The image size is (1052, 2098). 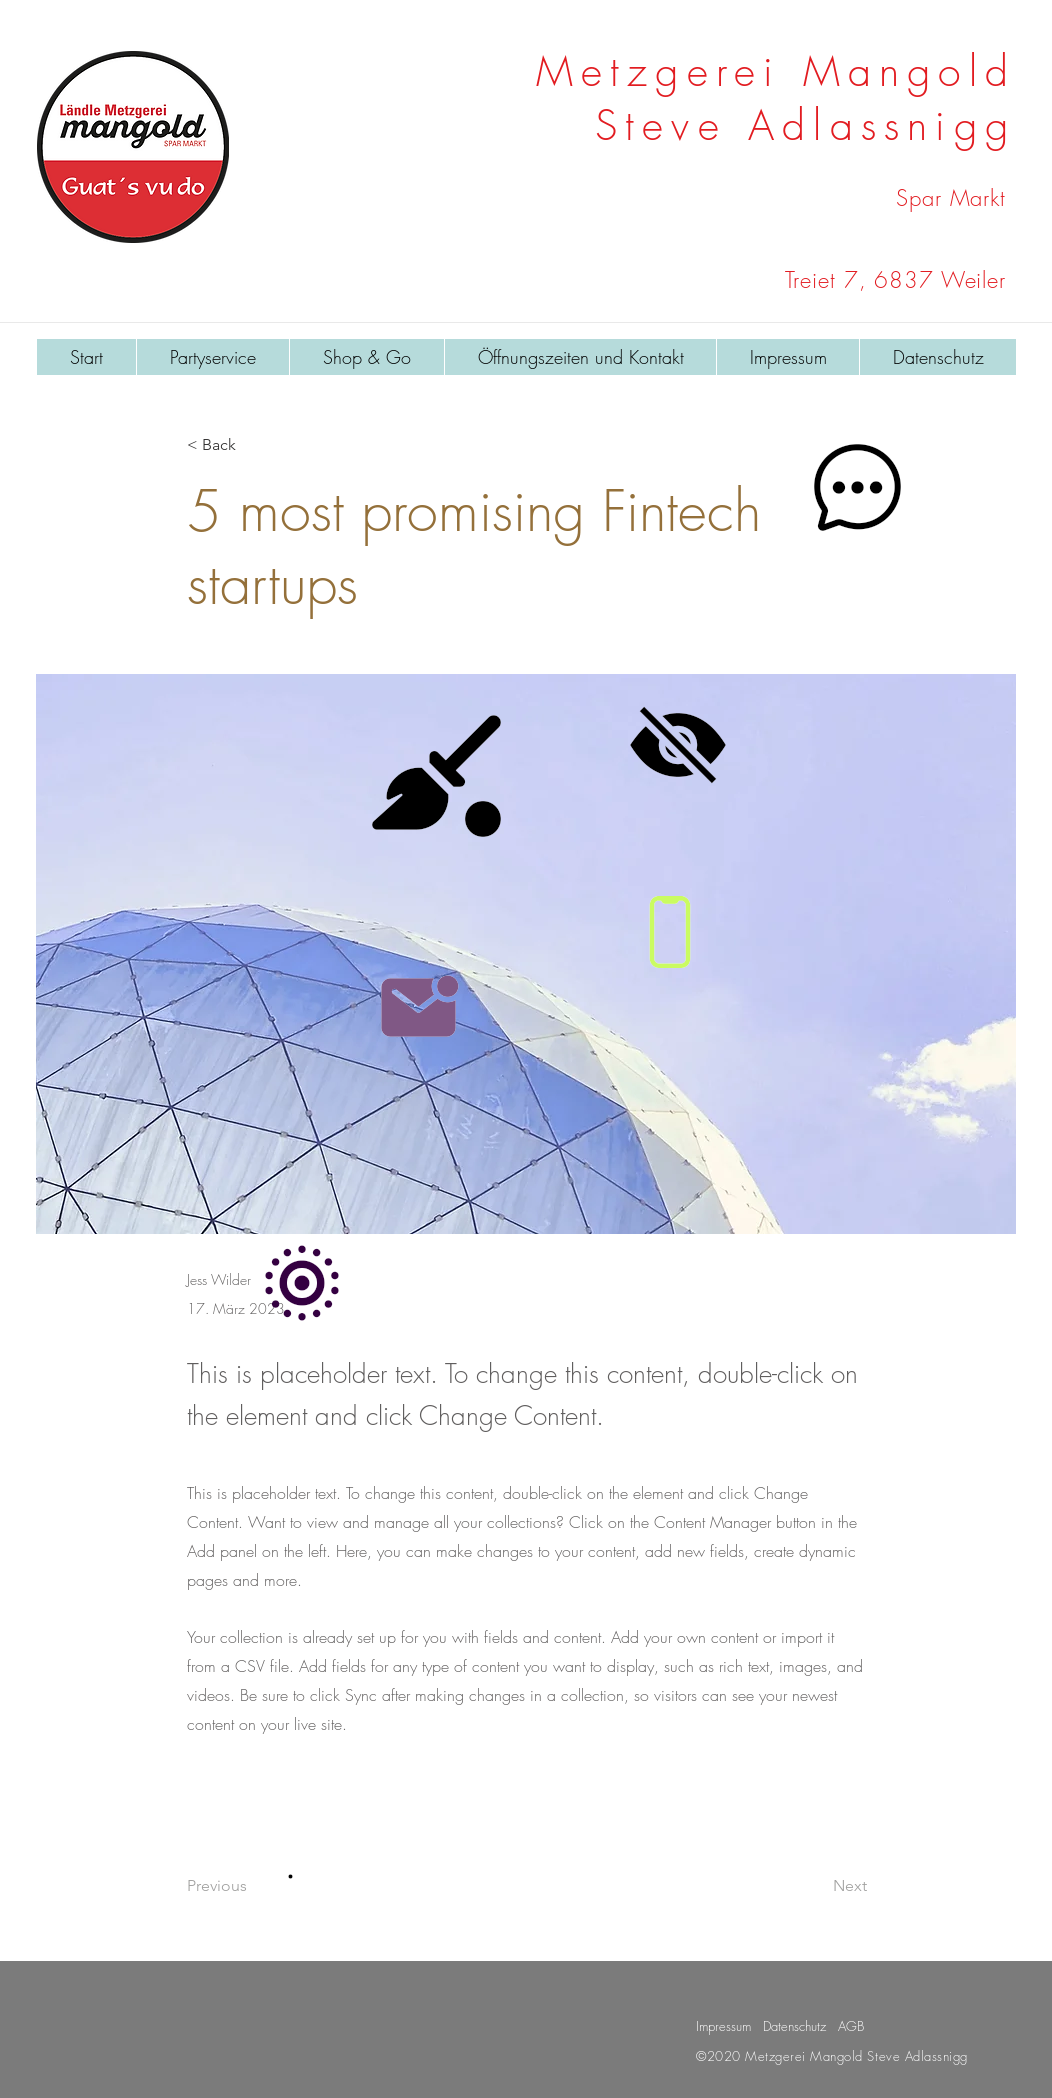 What do you see at coordinates (418, 1007) in the screenshot?
I see `indicates new unread email` at bounding box center [418, 1007].